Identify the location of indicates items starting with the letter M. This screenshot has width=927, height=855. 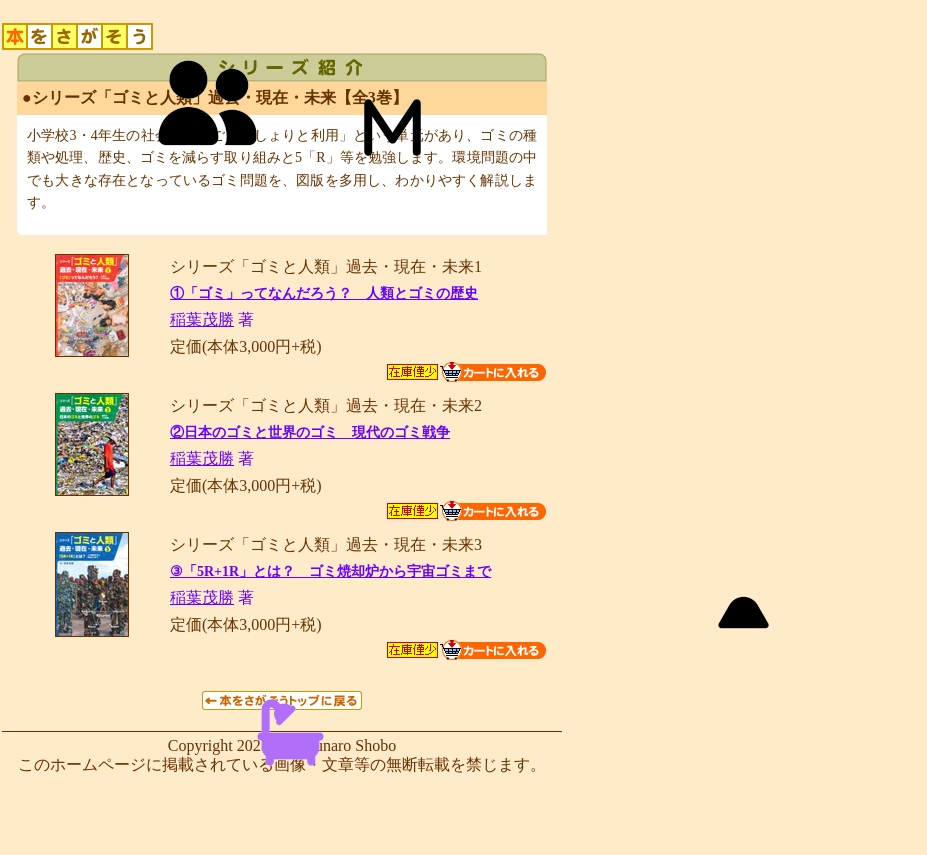
(392, 127).